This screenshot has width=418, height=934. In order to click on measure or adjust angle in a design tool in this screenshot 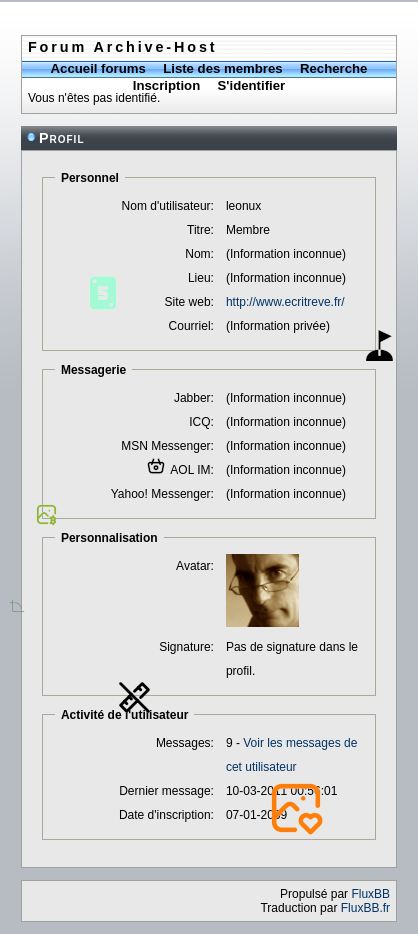, I will do `click(16, 606)`.